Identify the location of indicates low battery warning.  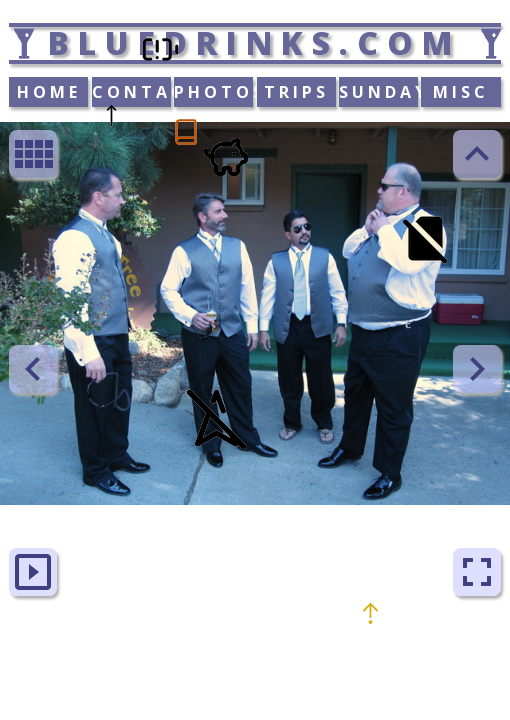
(160, 49).